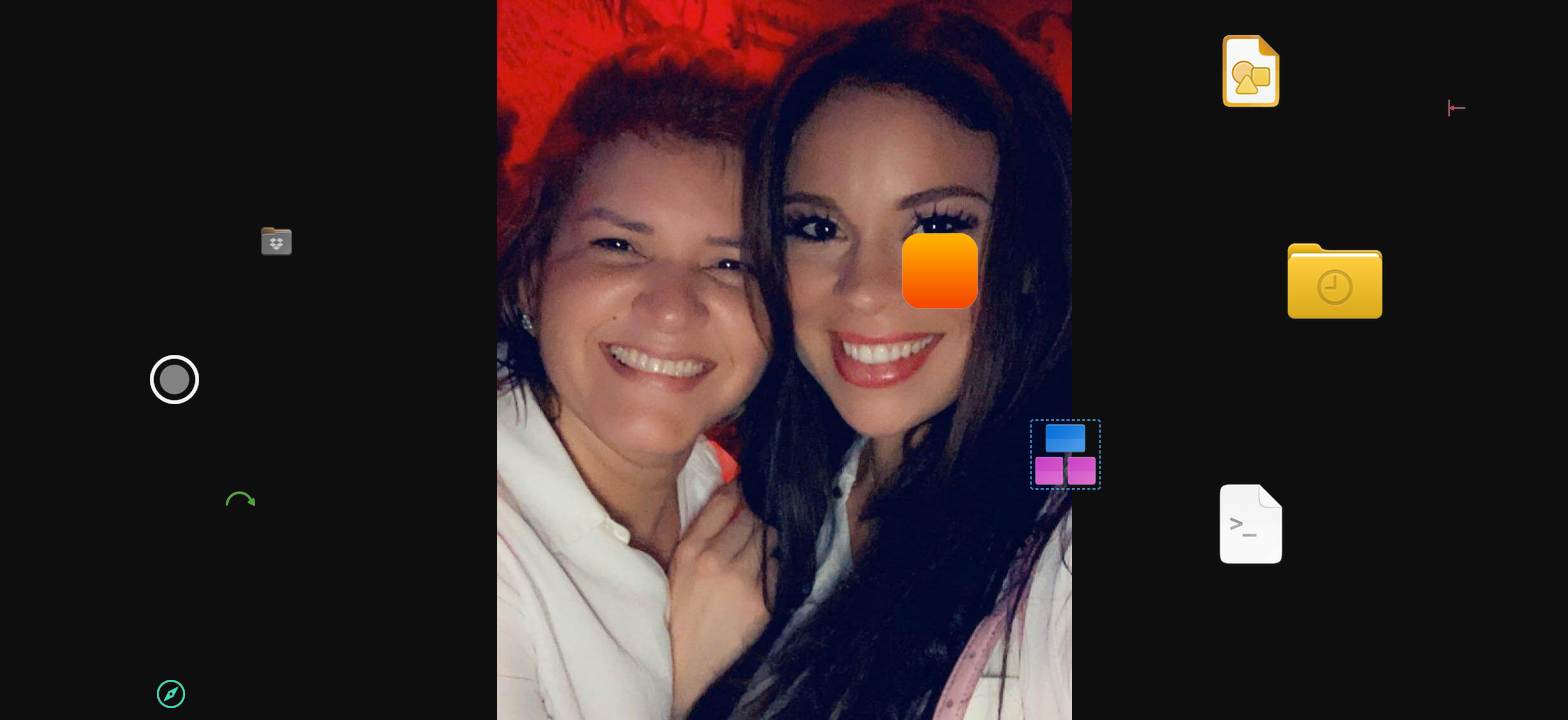  Describe the element at coordinates (239, 498) in the screenshot. I see `redo the last undone action` at that location.